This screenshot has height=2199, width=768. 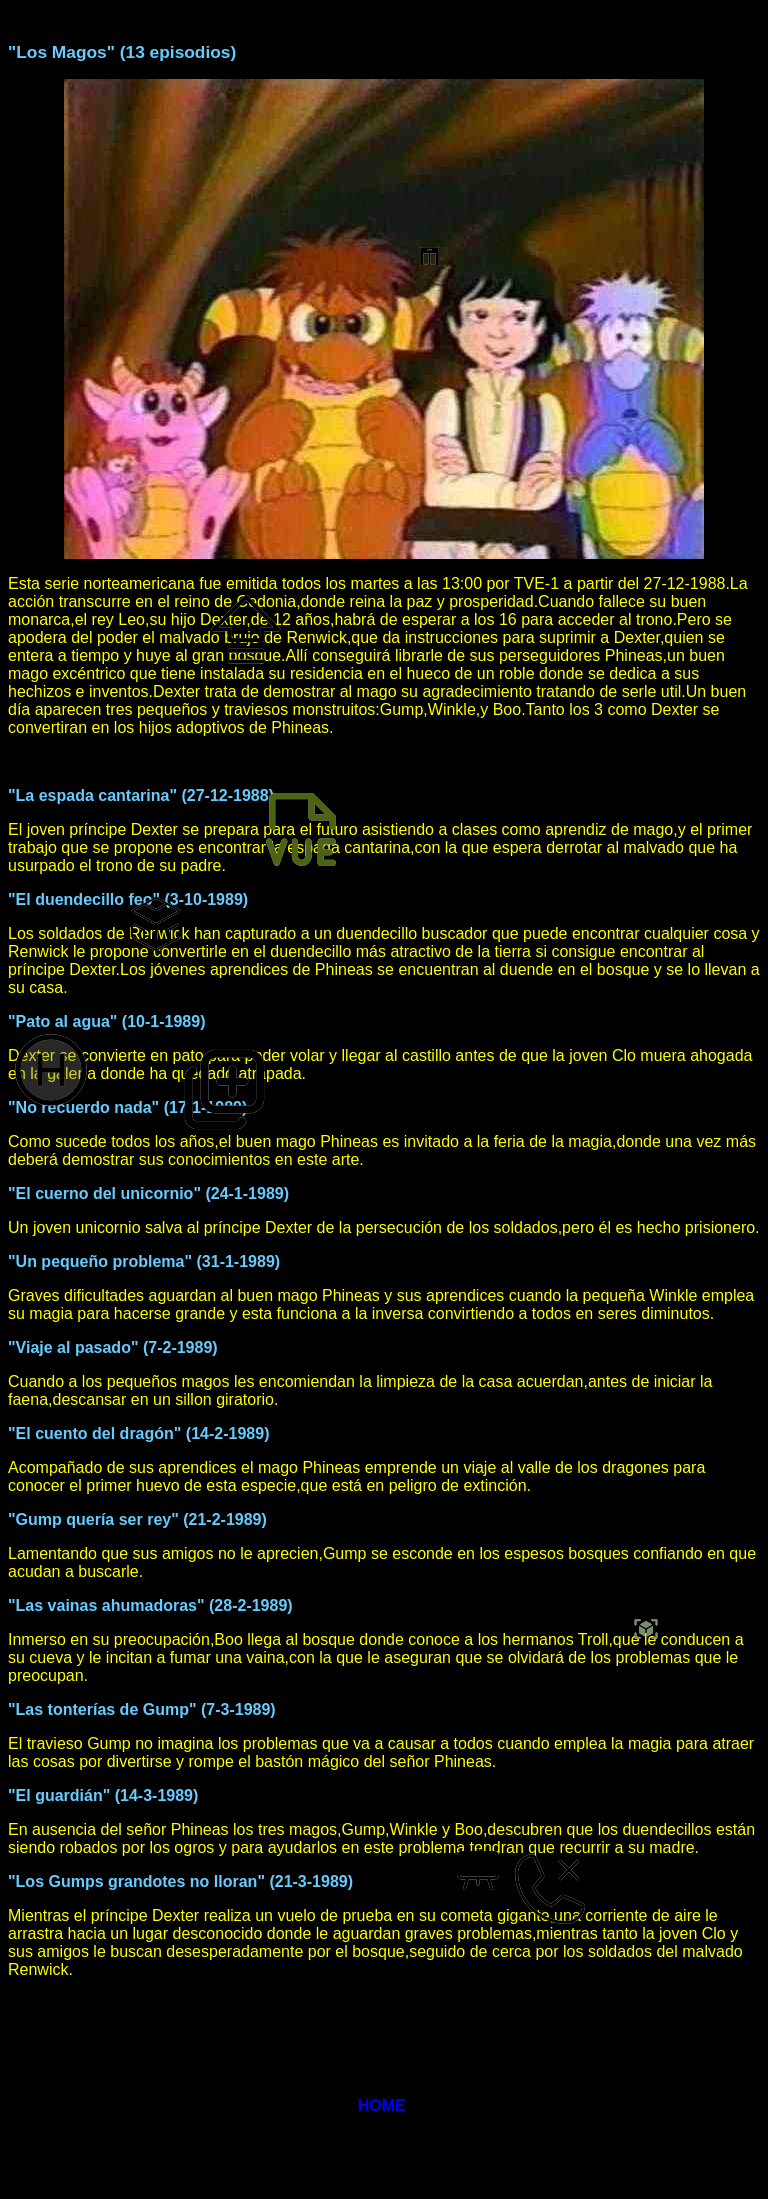 What do you see at coordinates (302, 832) in the screenshot?
I see `vue.js component or project file` at bounding box center [302, 832].